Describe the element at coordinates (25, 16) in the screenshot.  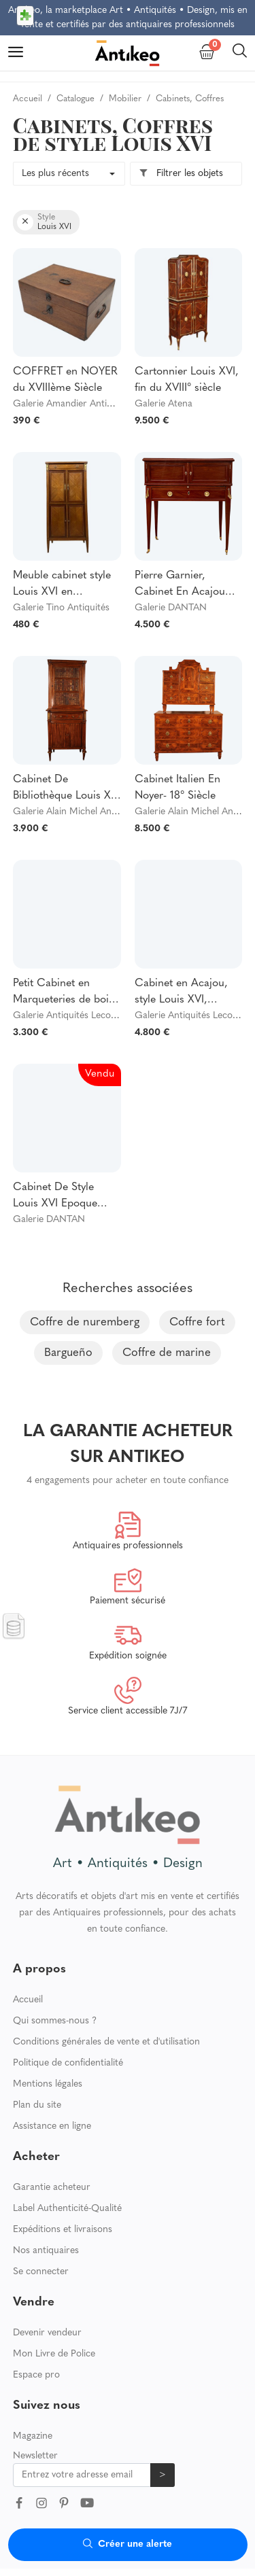
I see `an extension or plugin file type` at that location.